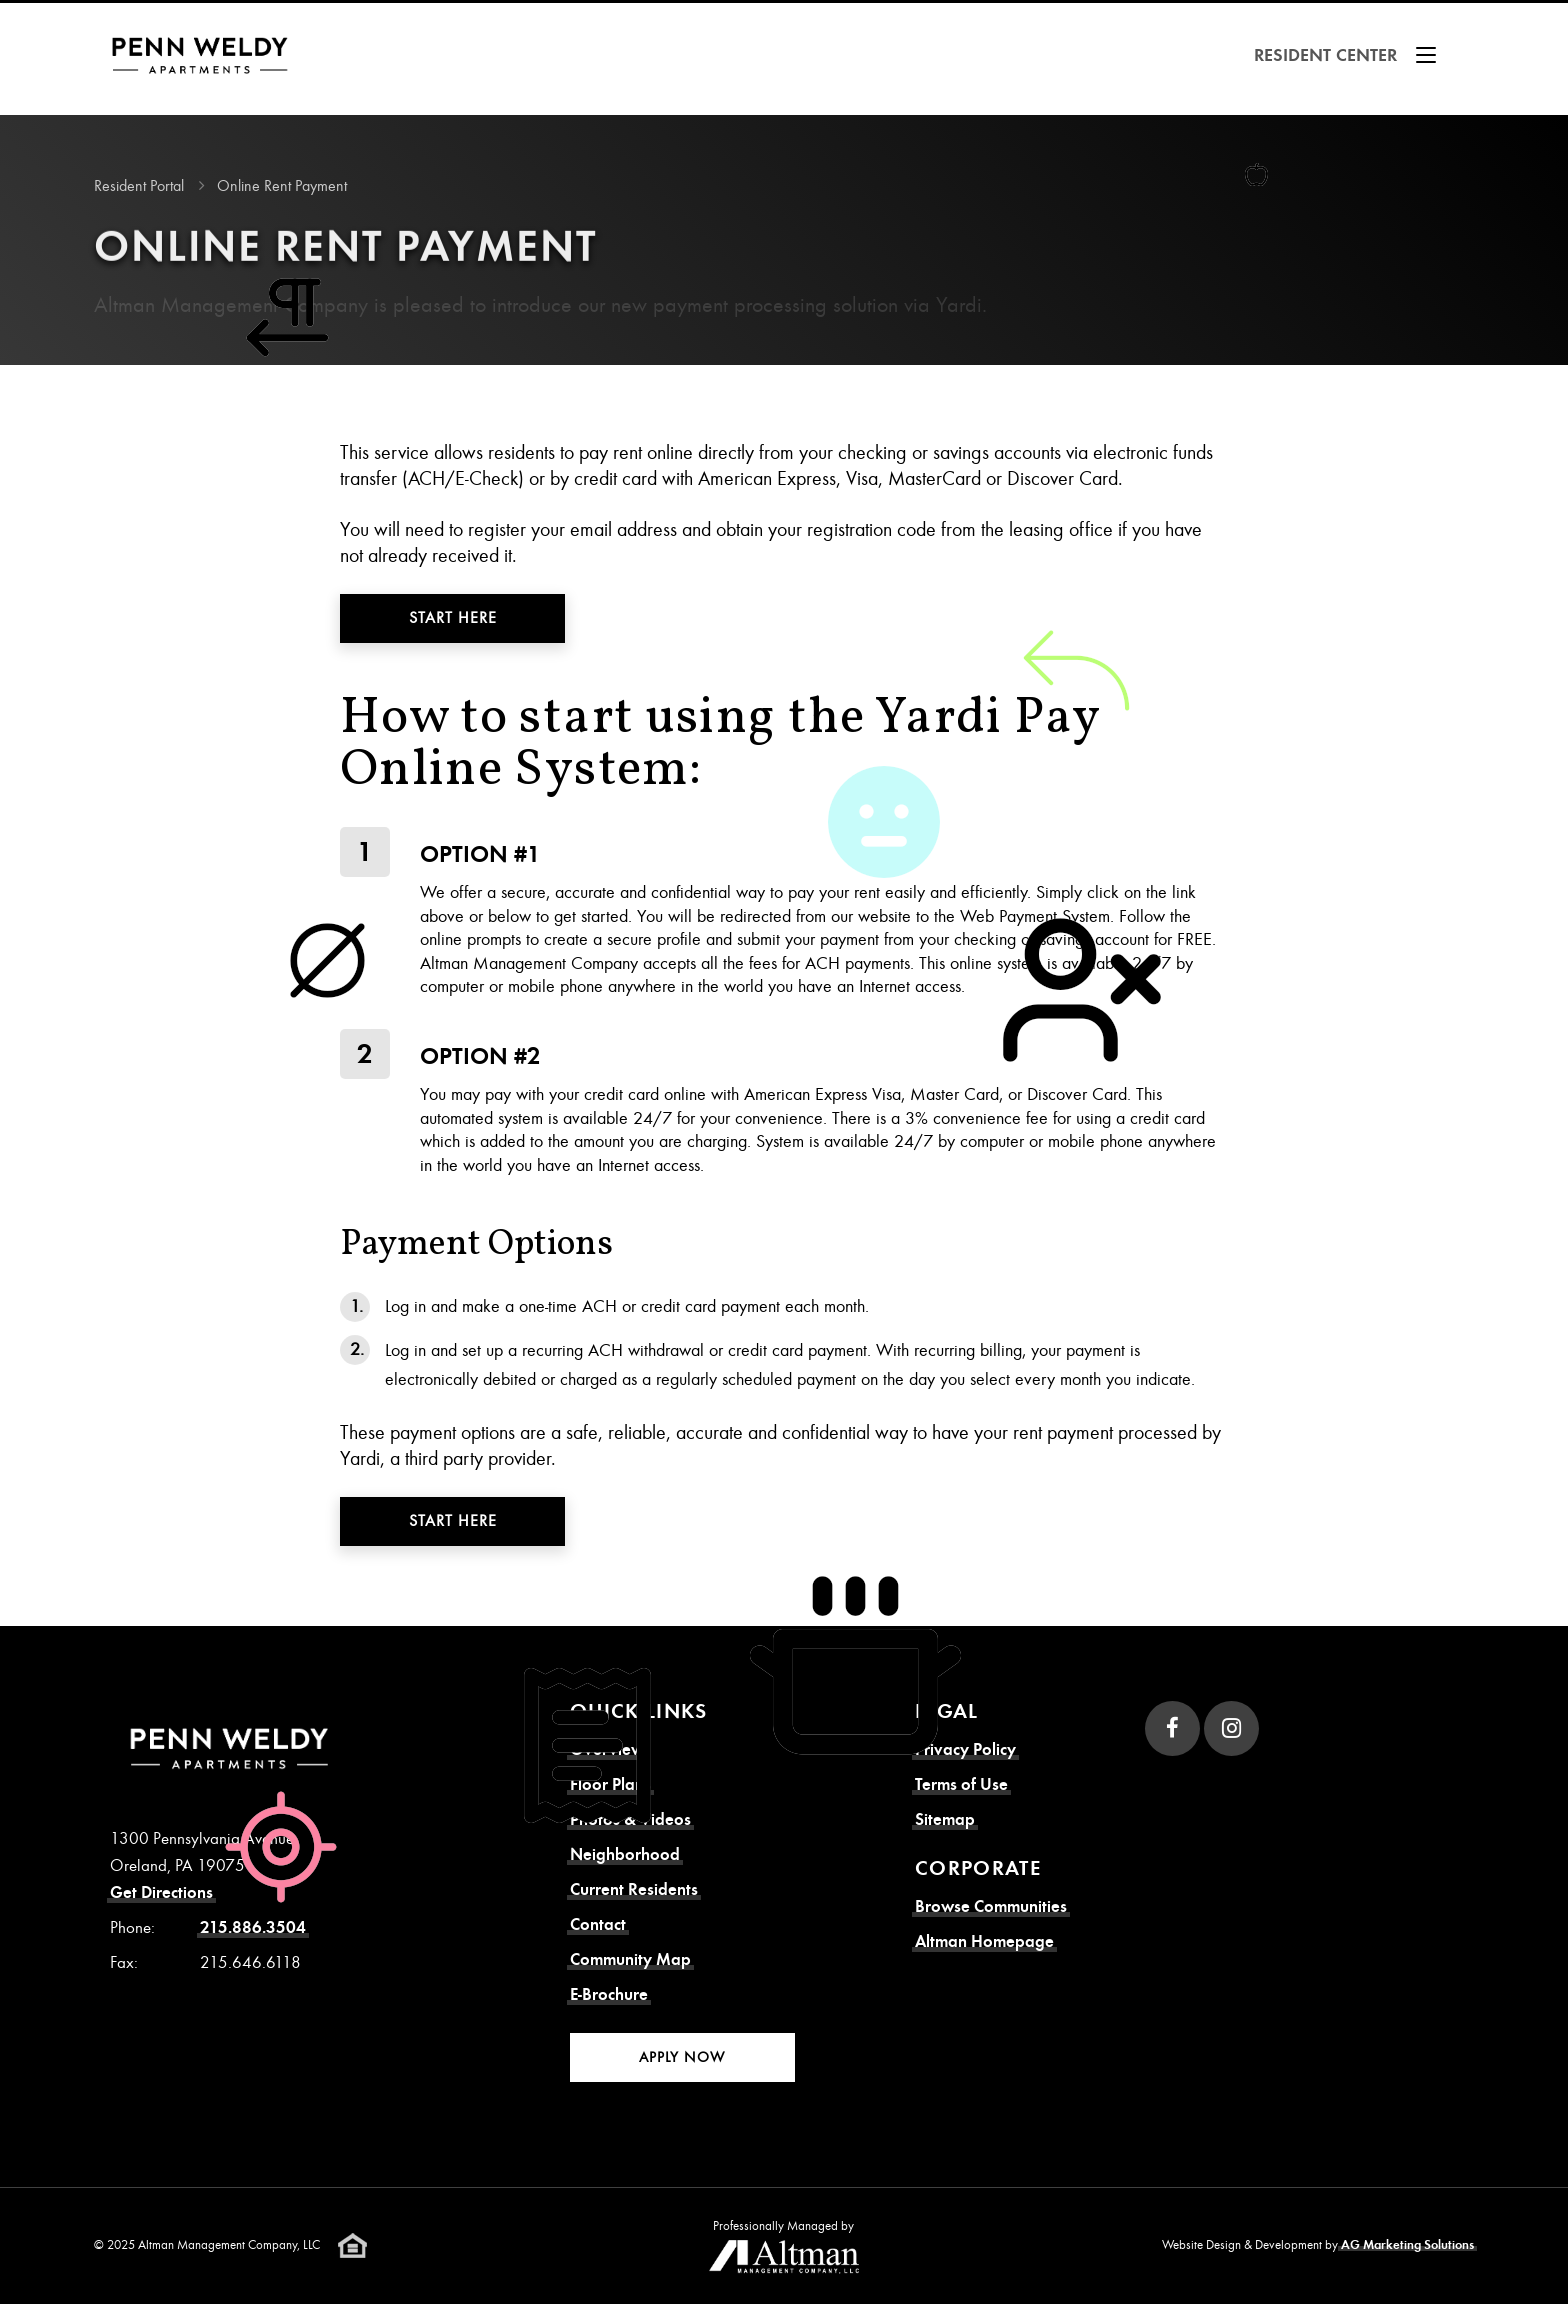 The height and width of the screenshot is (2304, 1568). I want to click on rate your experience as neutral, so click(884, 822).